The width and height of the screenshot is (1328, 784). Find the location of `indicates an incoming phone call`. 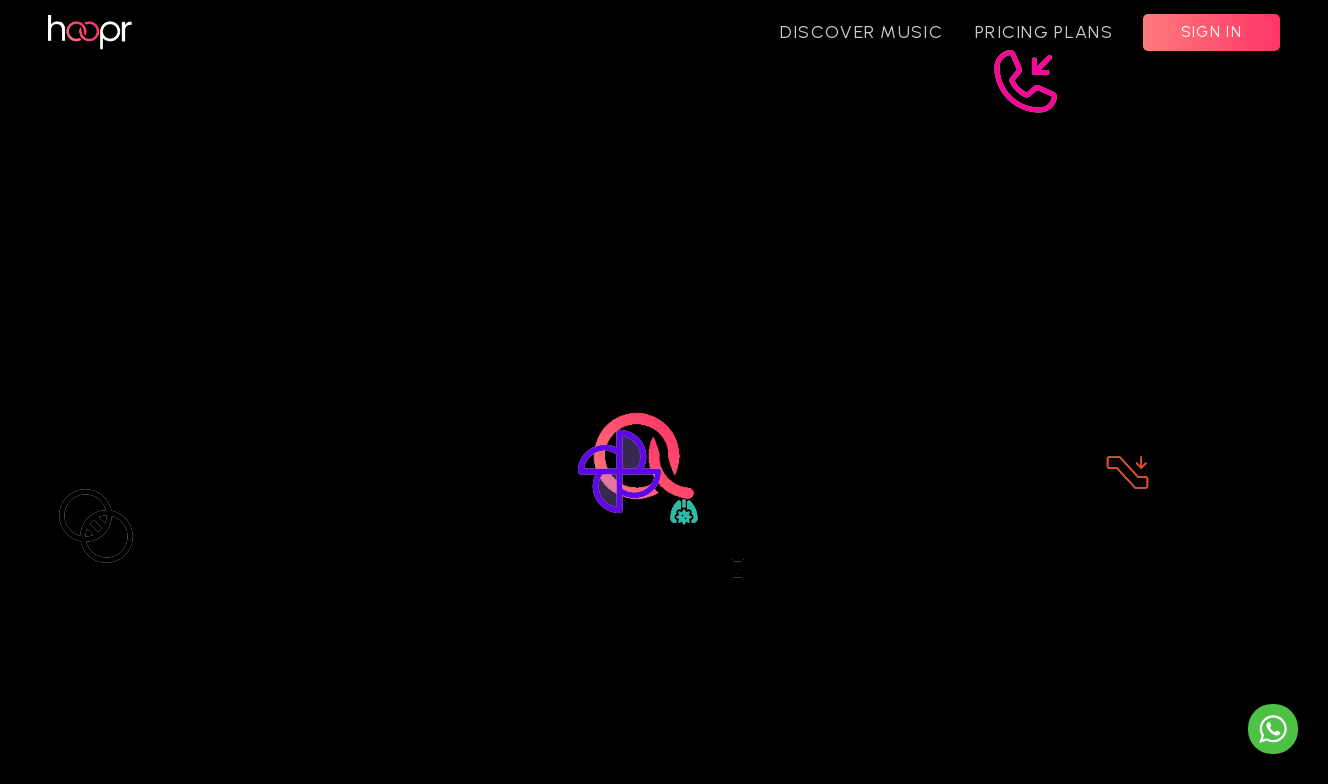

indicates an incoming phone call is located at coordinates (1027, 80).